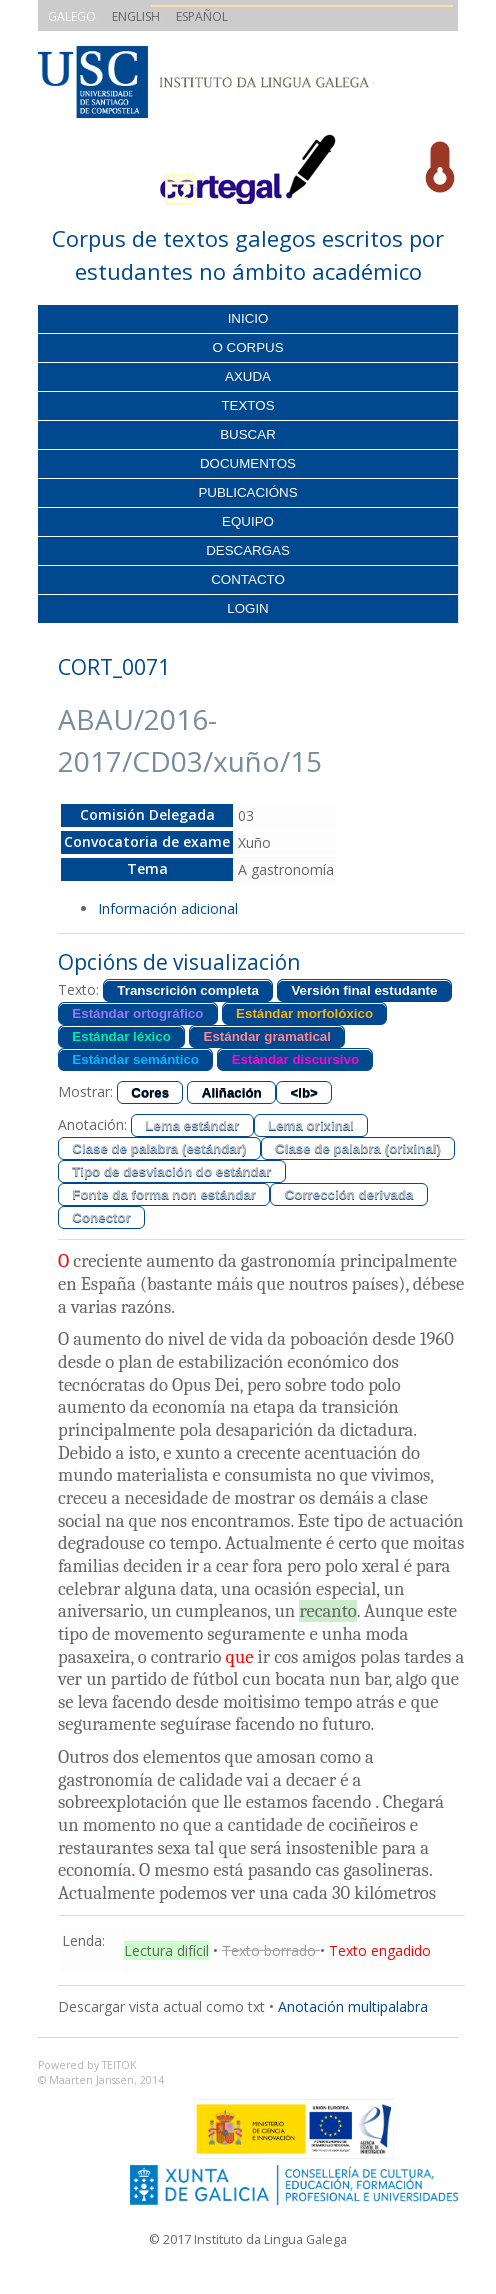 The image size is (496, 2294). Describe the element at coordinates (440, 167) in the screenshot. I see `indicates low temperature reading` at that location.